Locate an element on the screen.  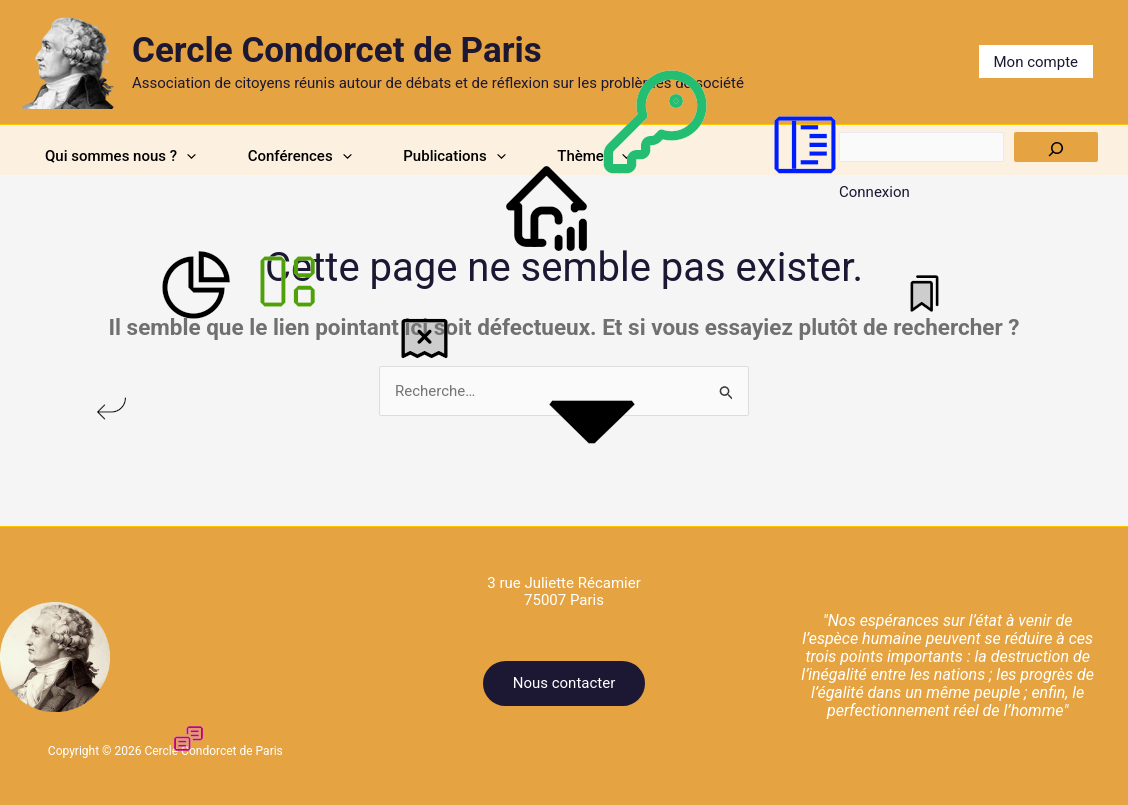
toggle editor layout view is located at coordinates (285, 281).